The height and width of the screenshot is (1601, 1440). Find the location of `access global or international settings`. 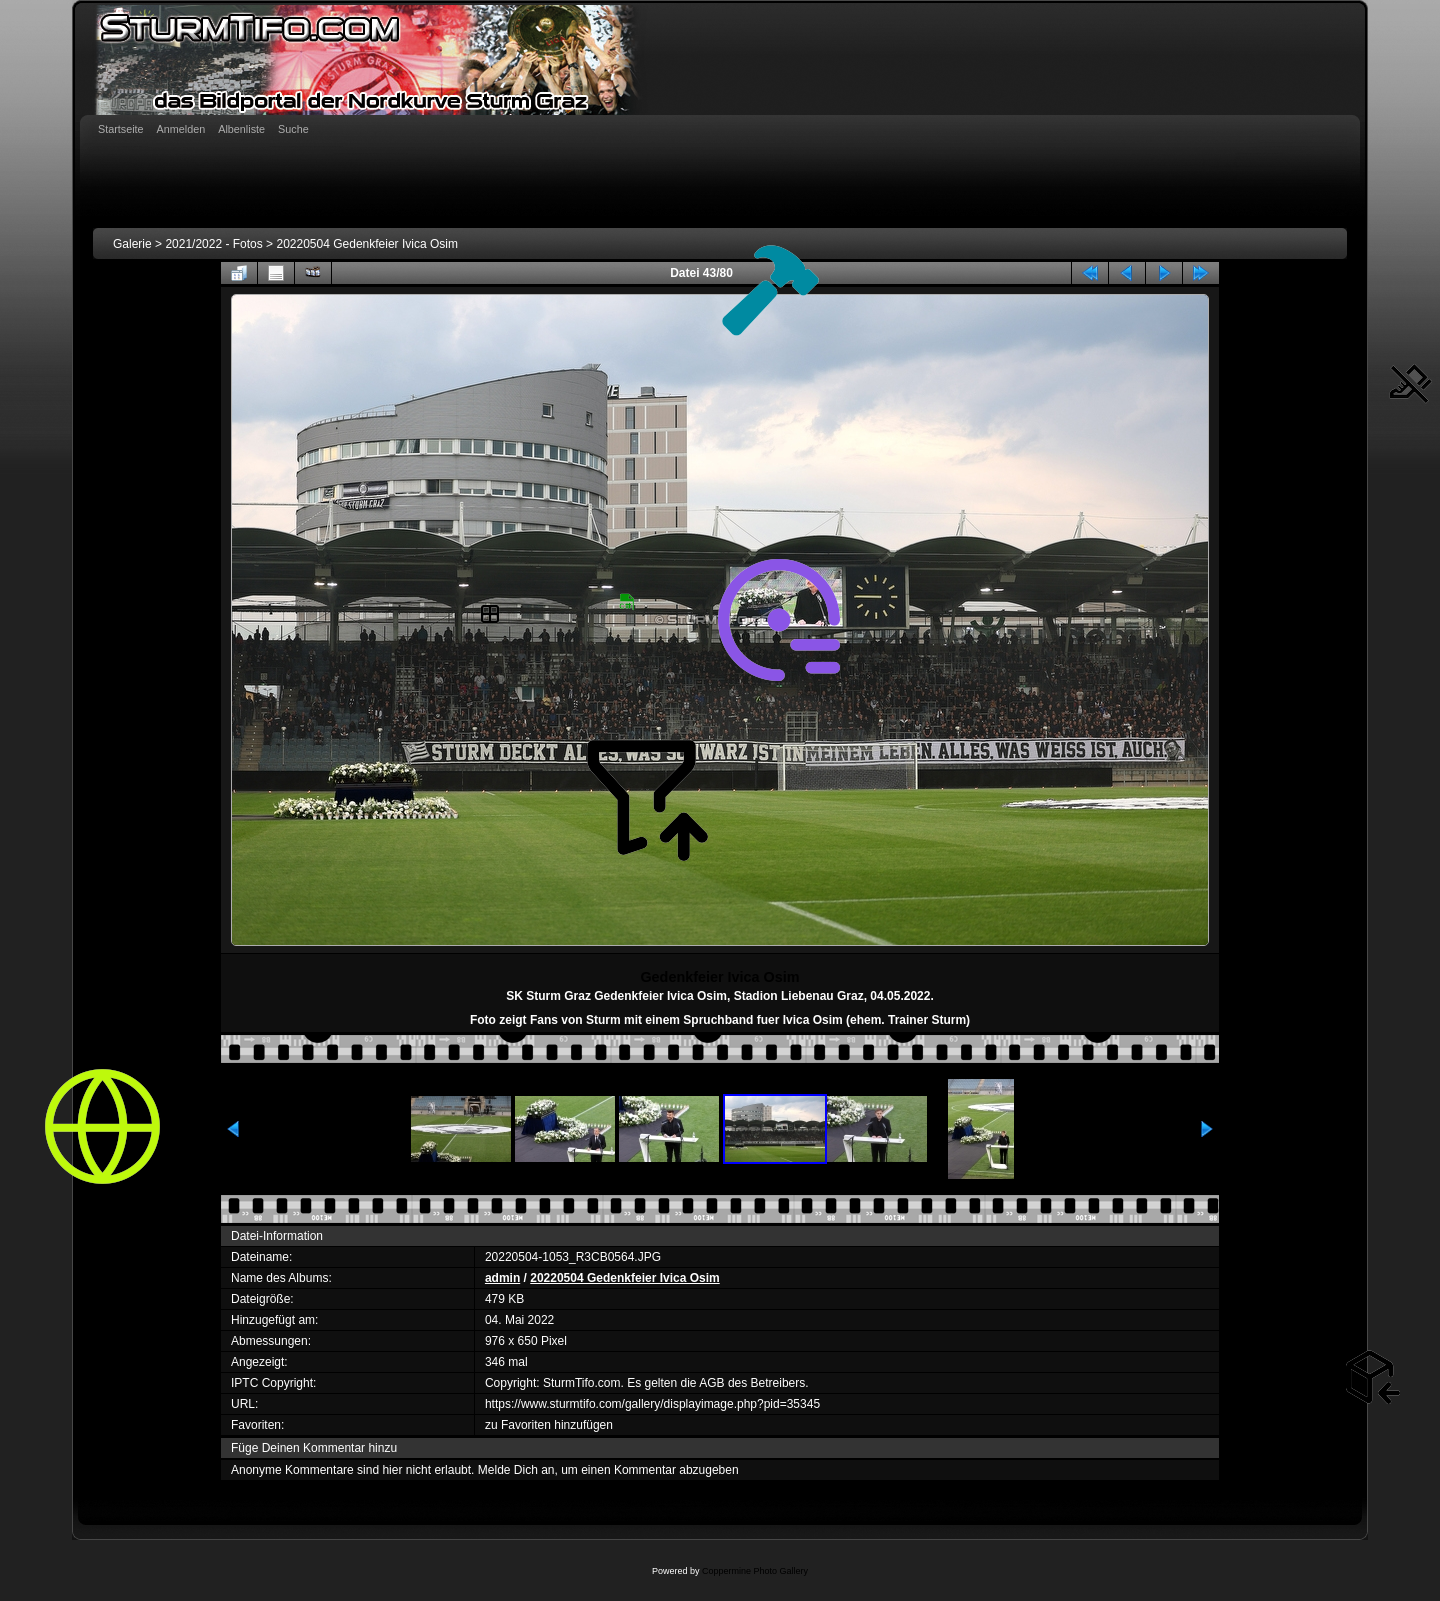

access global or international settings is located at coordinates (102, 1126).